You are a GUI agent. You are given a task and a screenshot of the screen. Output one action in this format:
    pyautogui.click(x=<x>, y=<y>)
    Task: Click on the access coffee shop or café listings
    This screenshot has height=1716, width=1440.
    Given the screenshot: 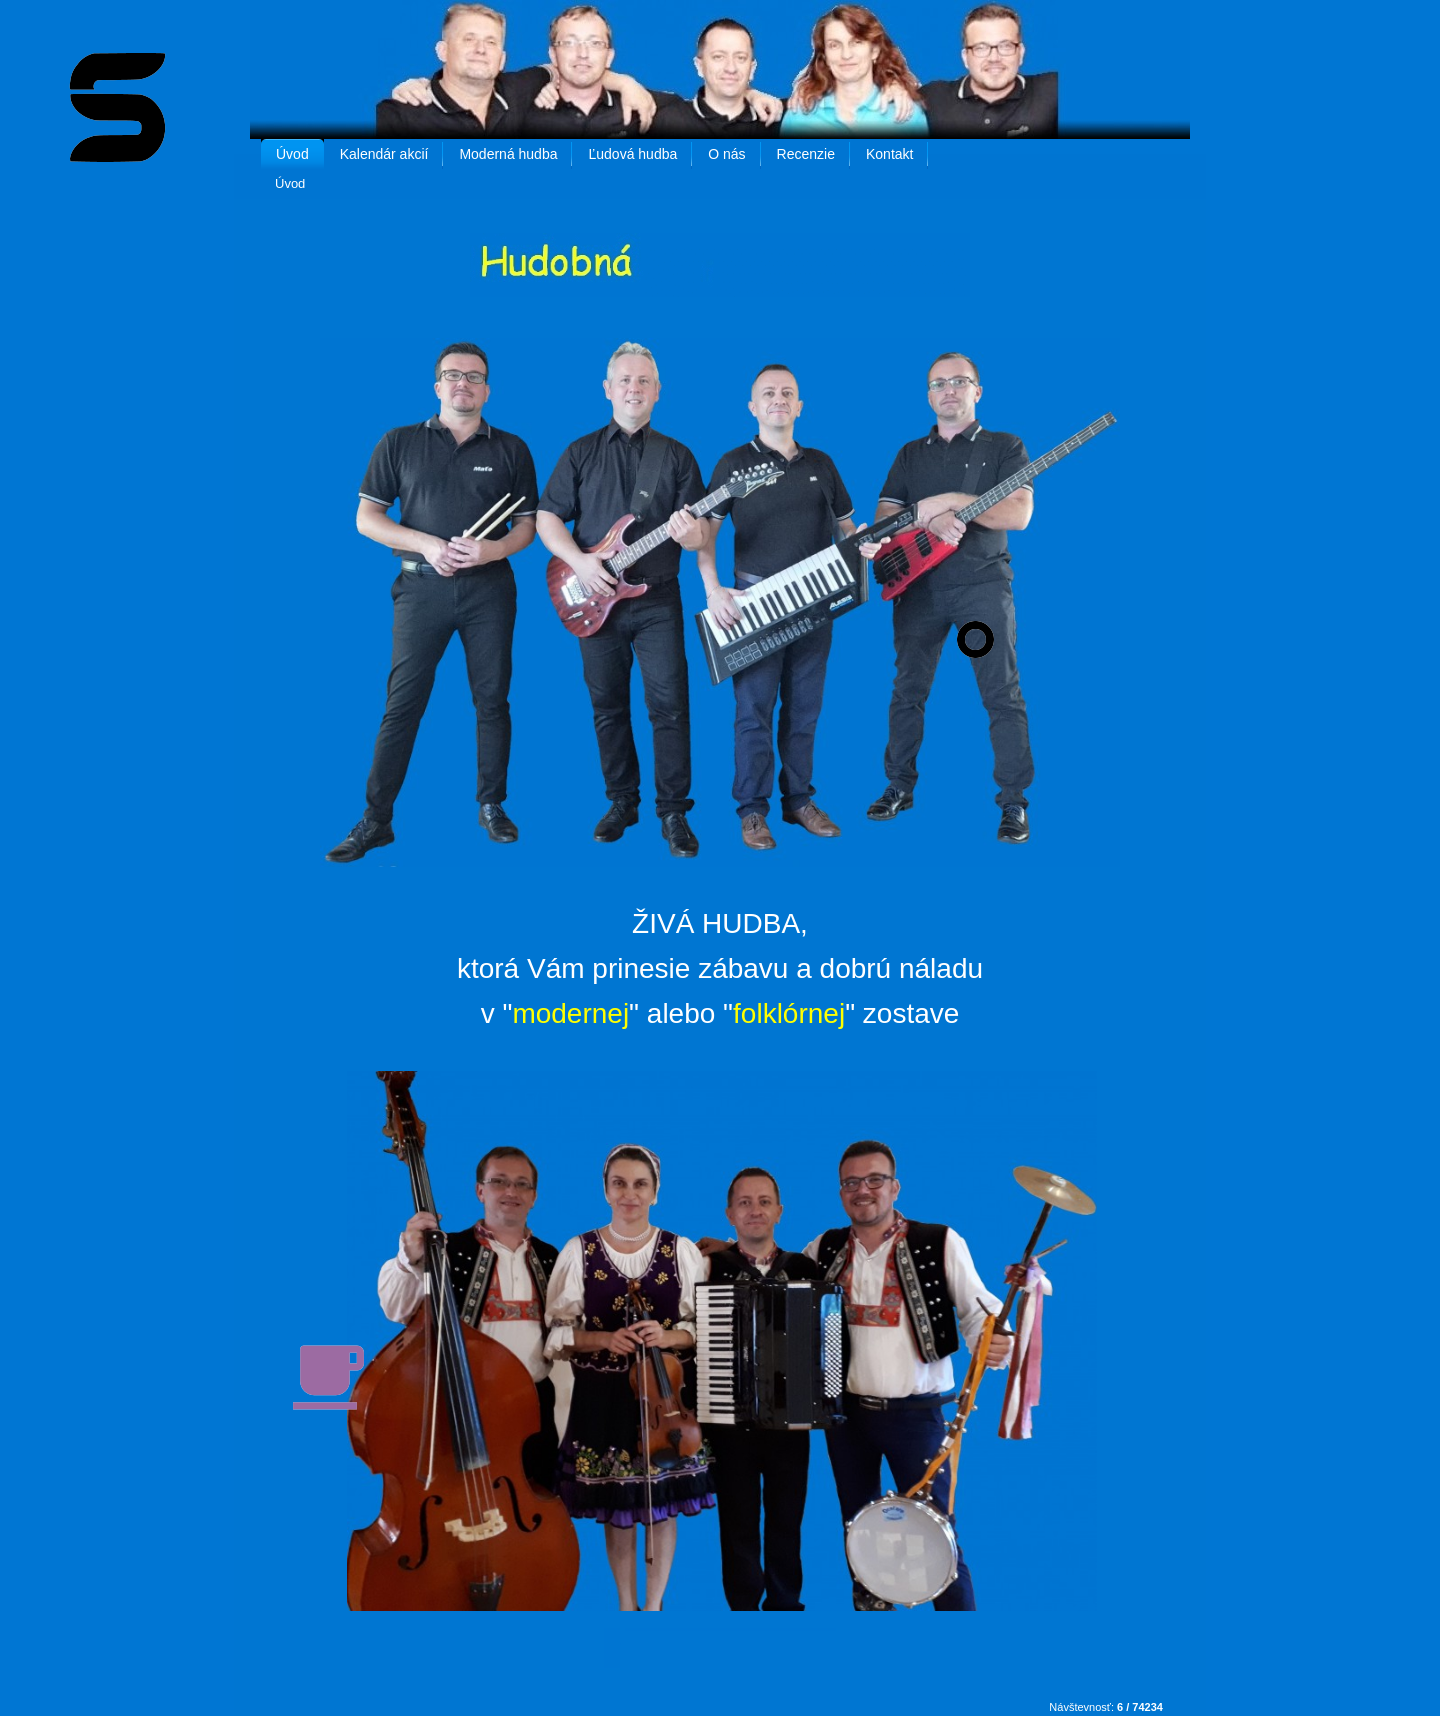 What is the action you would take?
    pyautogui.click(x=328, y=1377)
    